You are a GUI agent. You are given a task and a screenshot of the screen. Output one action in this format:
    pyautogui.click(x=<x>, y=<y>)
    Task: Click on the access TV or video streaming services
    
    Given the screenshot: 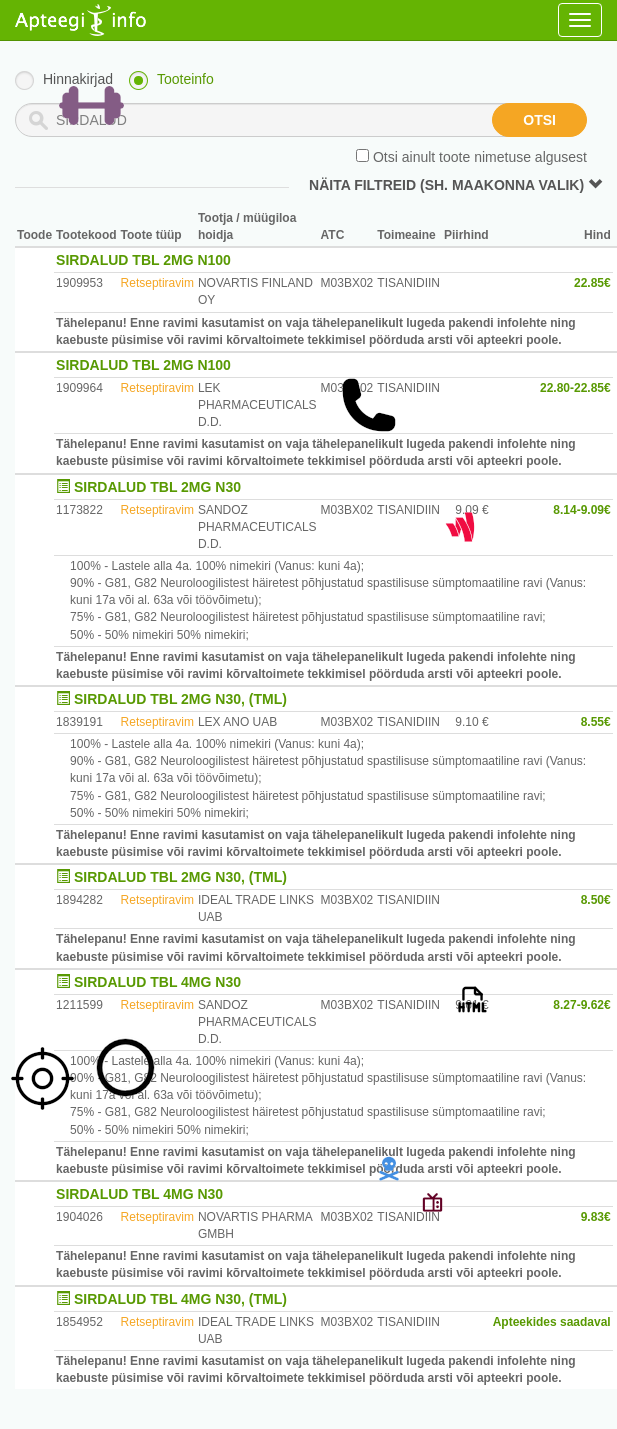 What is the action you would take?
    pyautogui.click(x=432, y=1203)
    